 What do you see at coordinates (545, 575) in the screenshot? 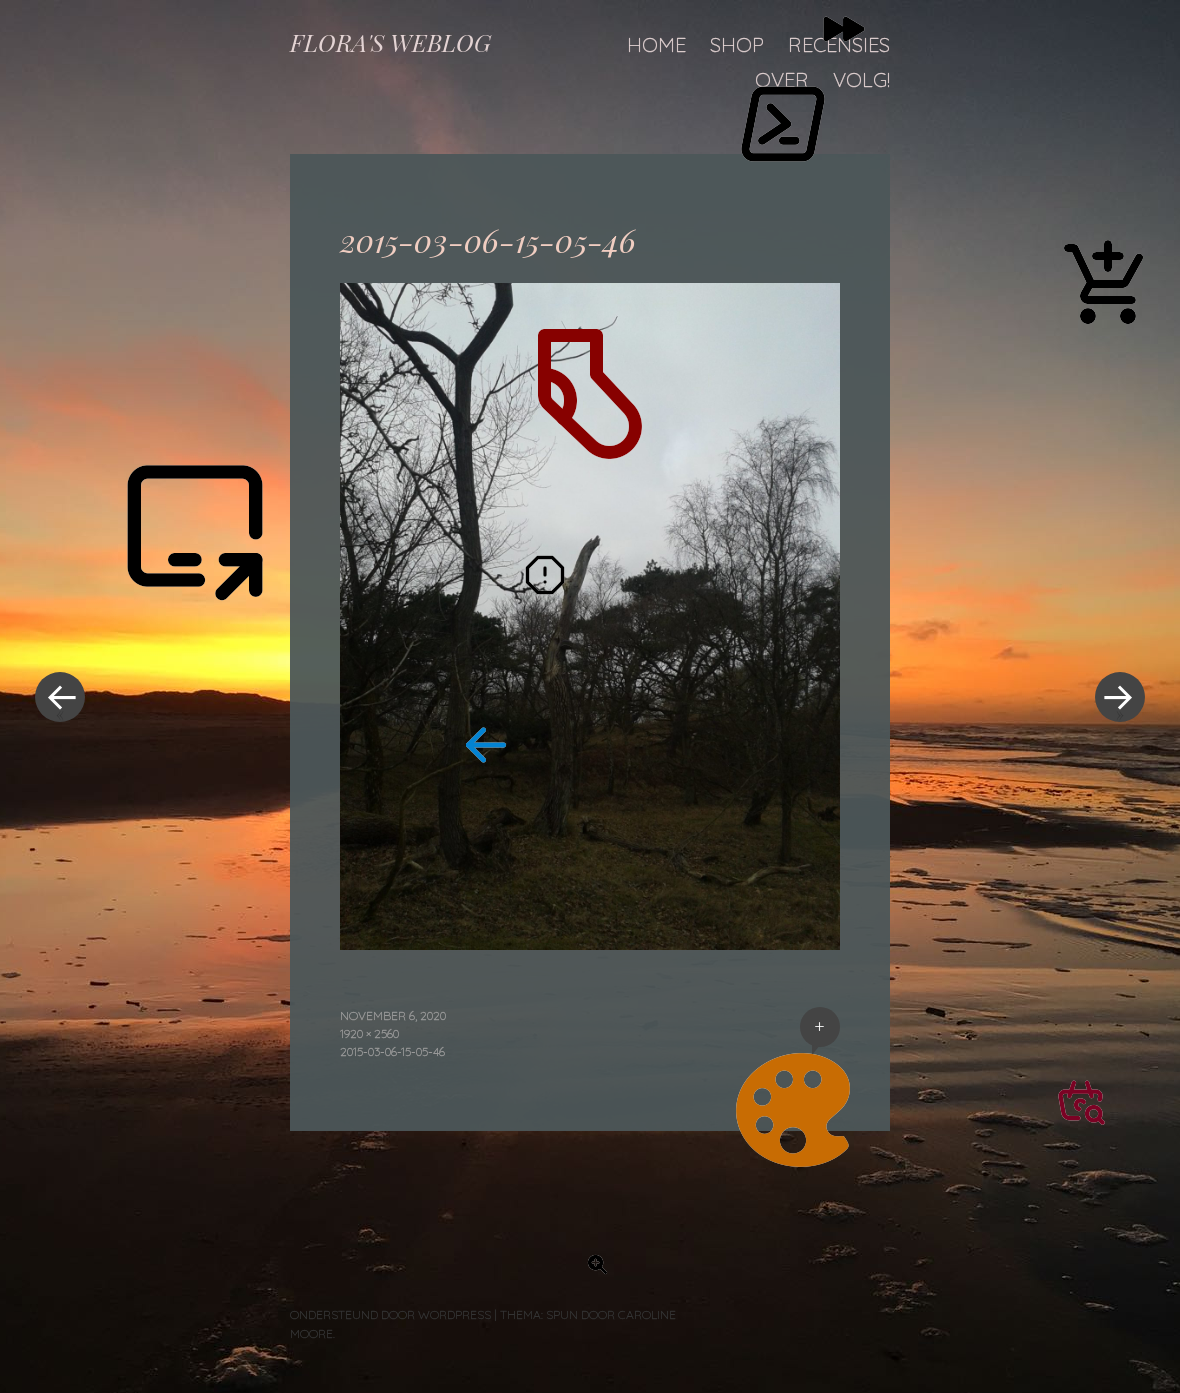
I see `indicates a critical error or warning` at bounding box center [545, 575].